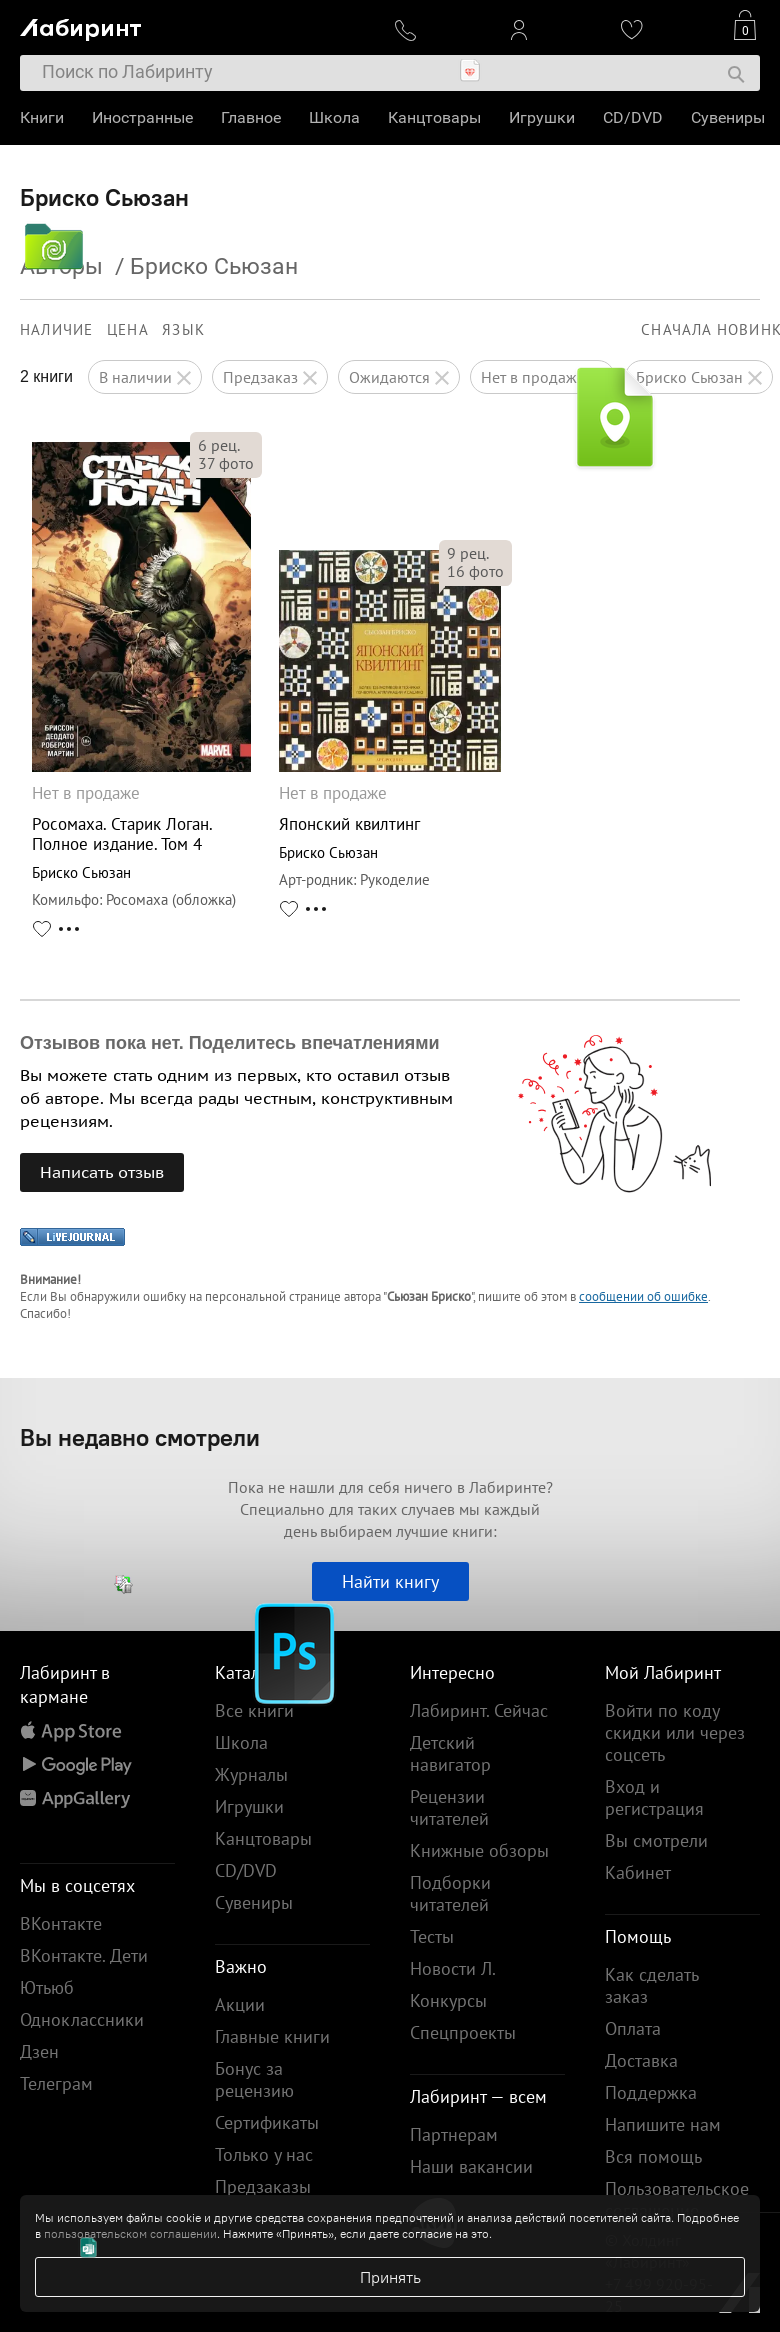 The width and height of the screenshot is (780, 2332). What do you see at coordinates (294, 1653) in the screenshot?
I see `adobe photoshop file type indicator` at bounding box center [294, 1653].